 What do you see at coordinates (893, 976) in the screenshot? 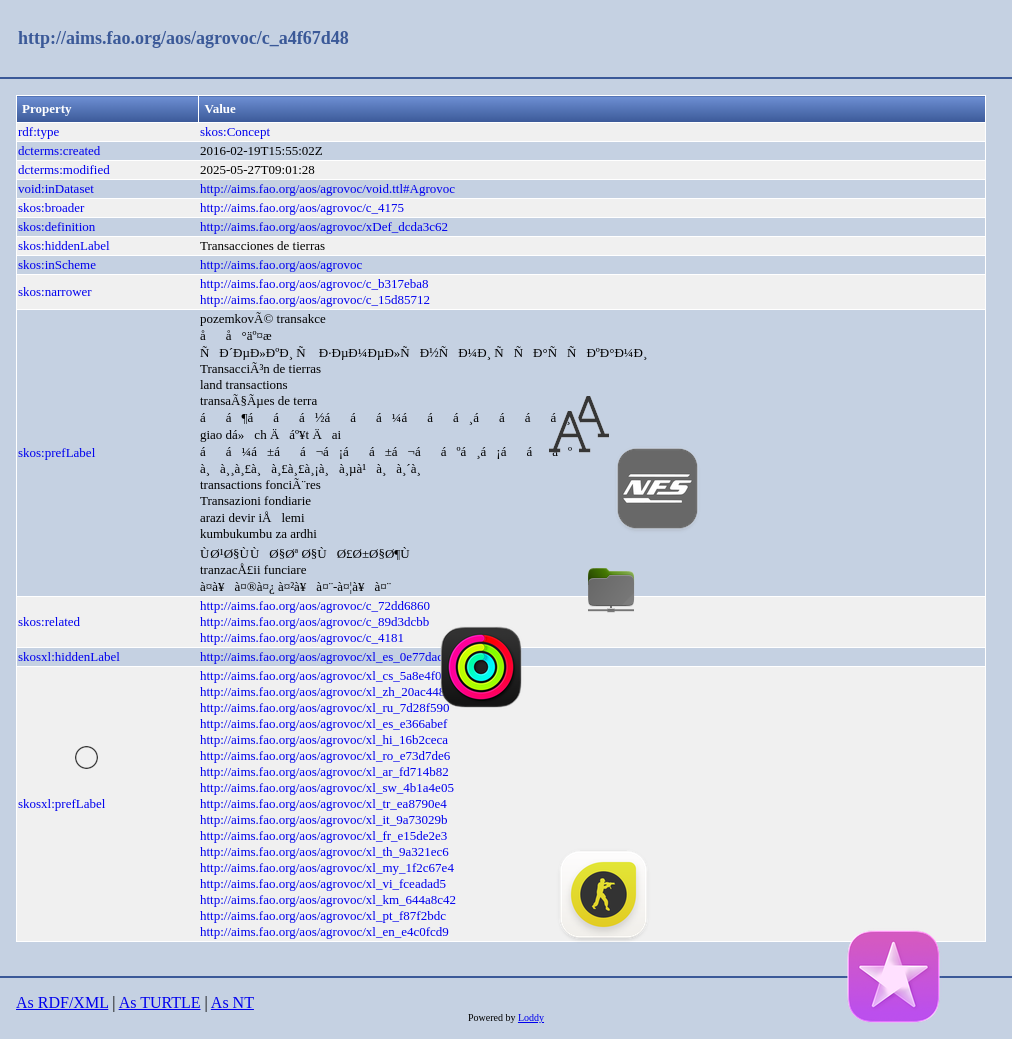
I see `open the iTunes Store app` at bounding box center [893, 976].